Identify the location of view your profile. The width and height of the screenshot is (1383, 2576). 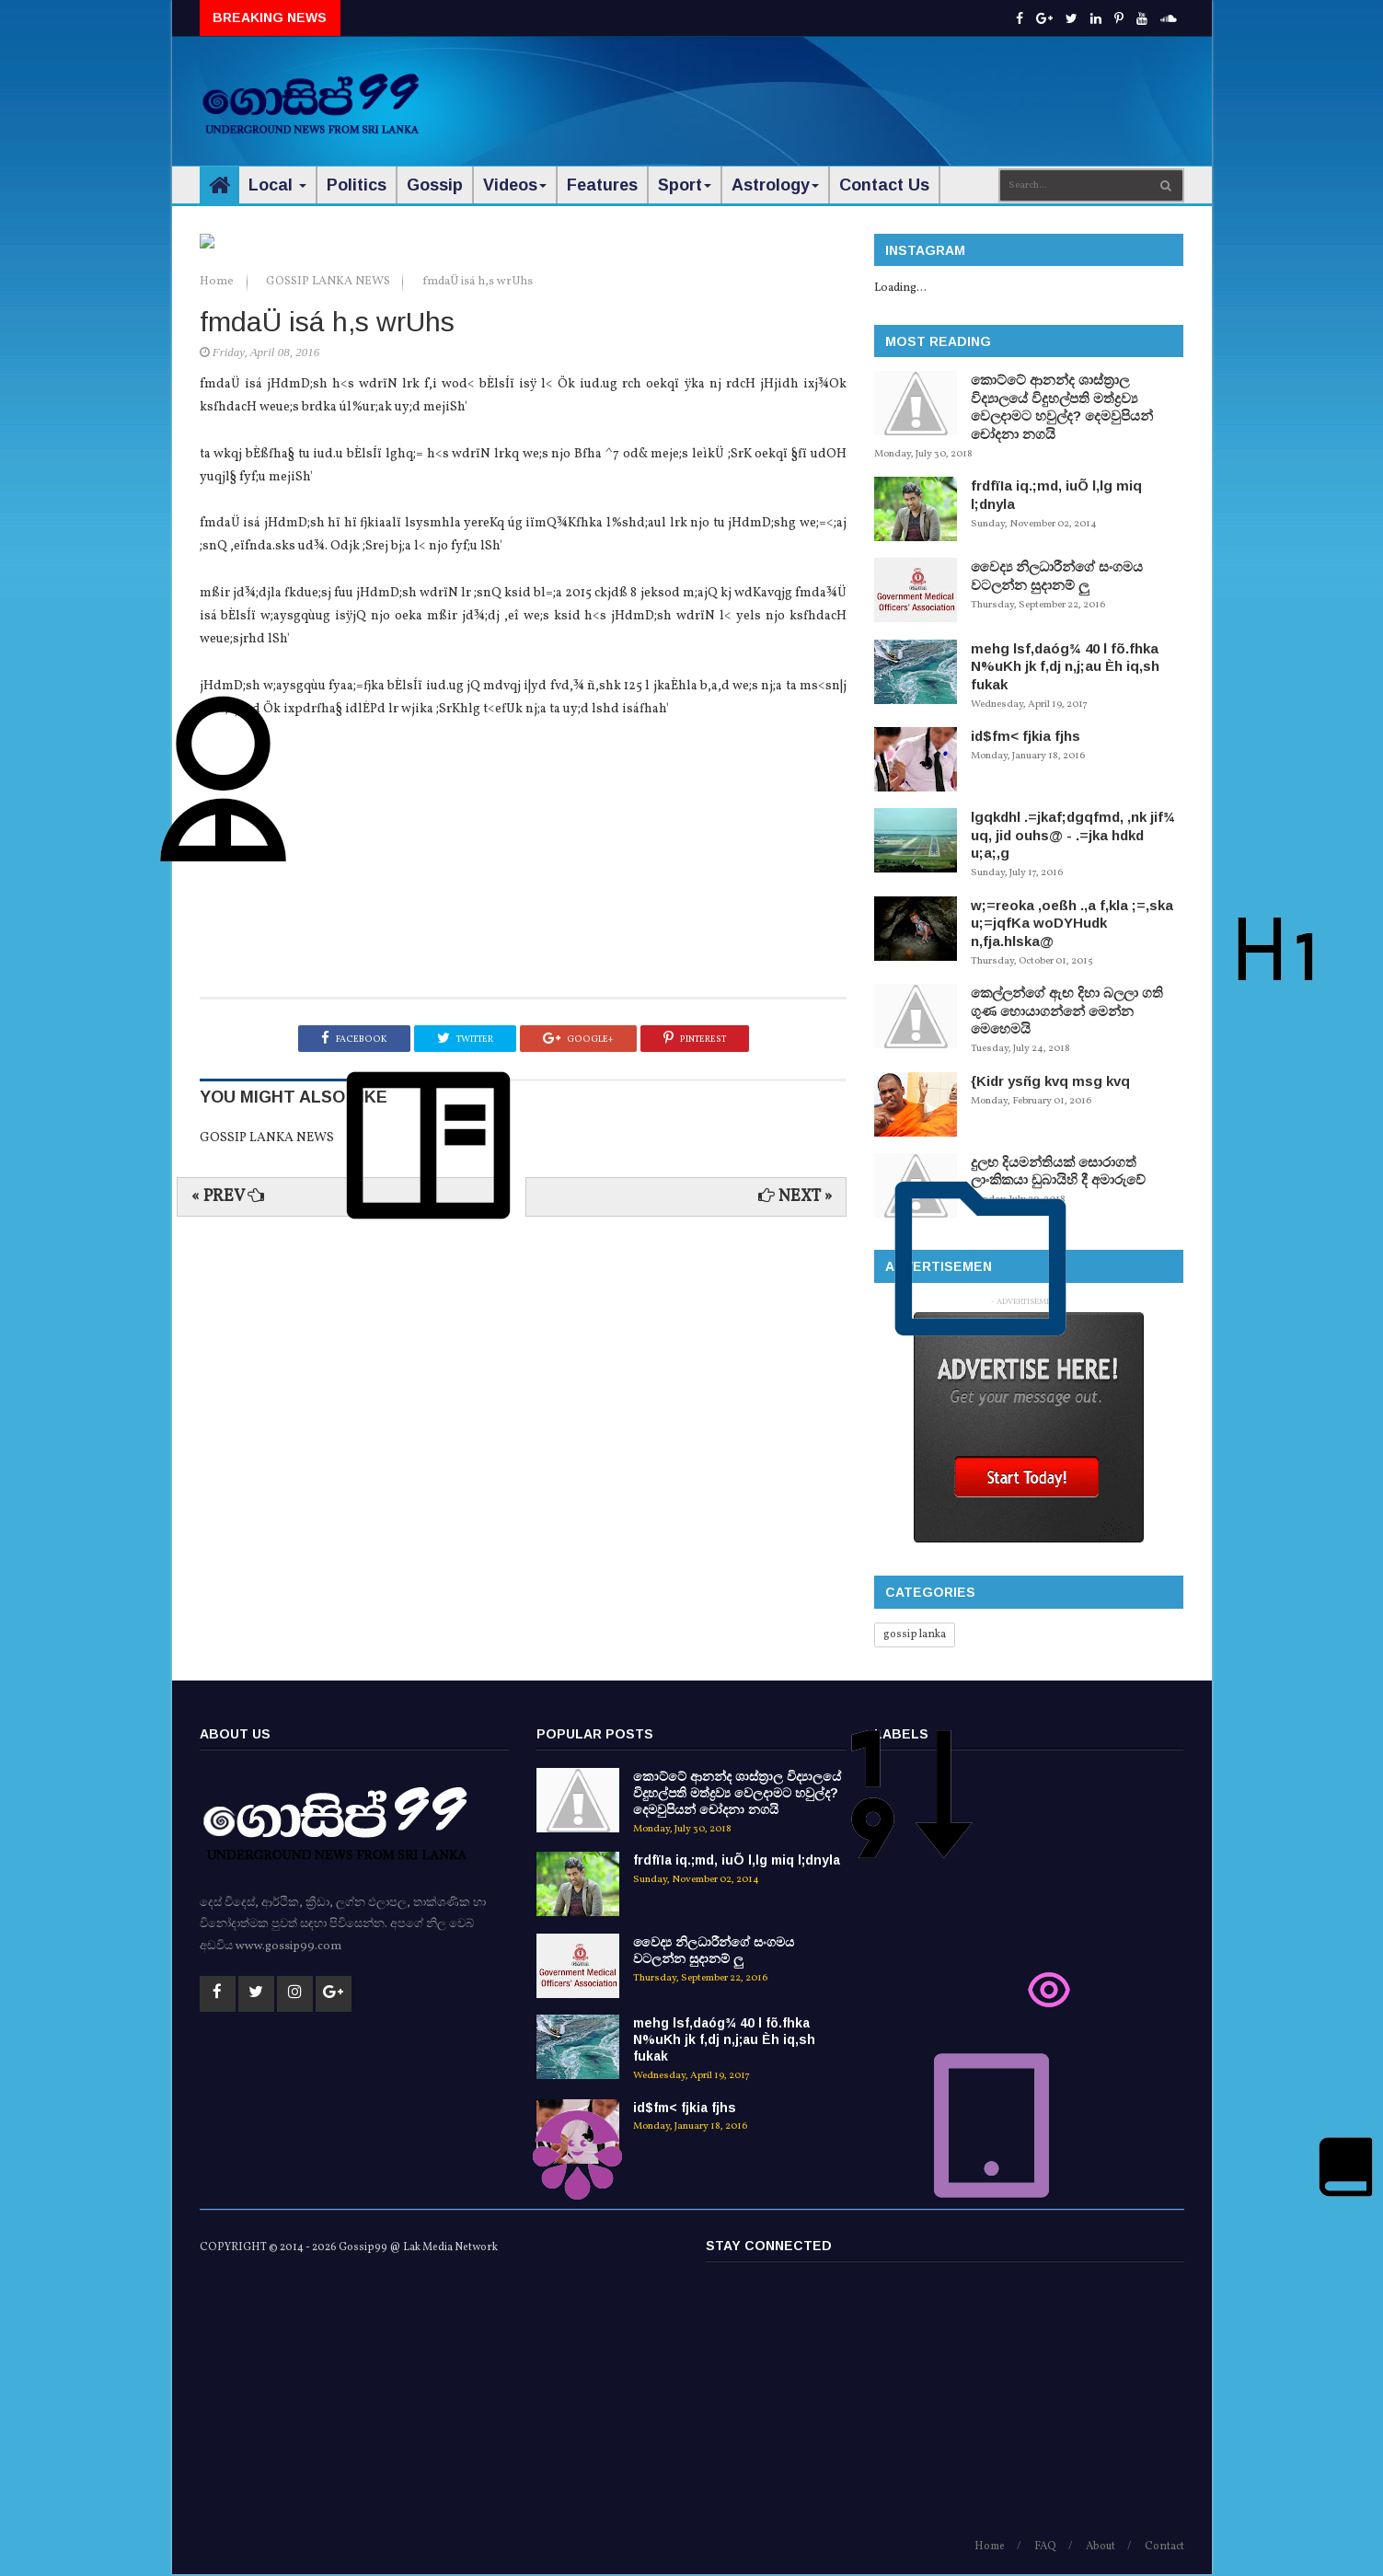
(223, 782).